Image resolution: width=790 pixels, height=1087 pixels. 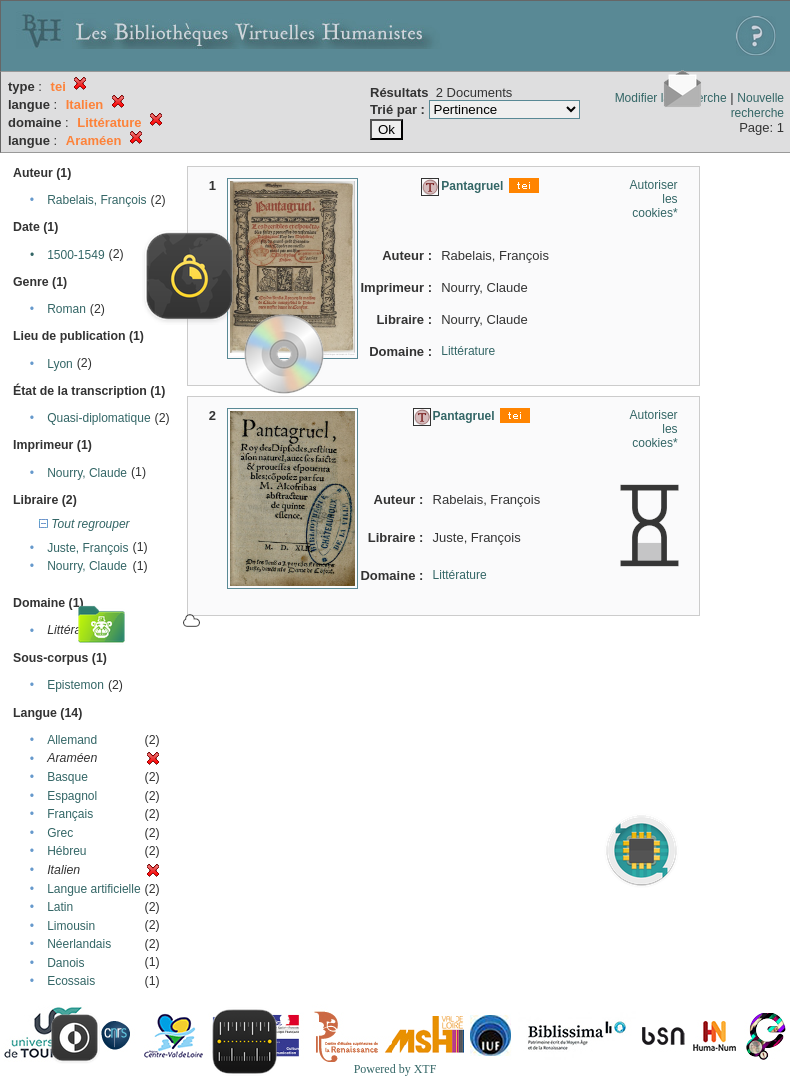 I want to click on insert or eject optical disc media, so click(x=284, y=354).